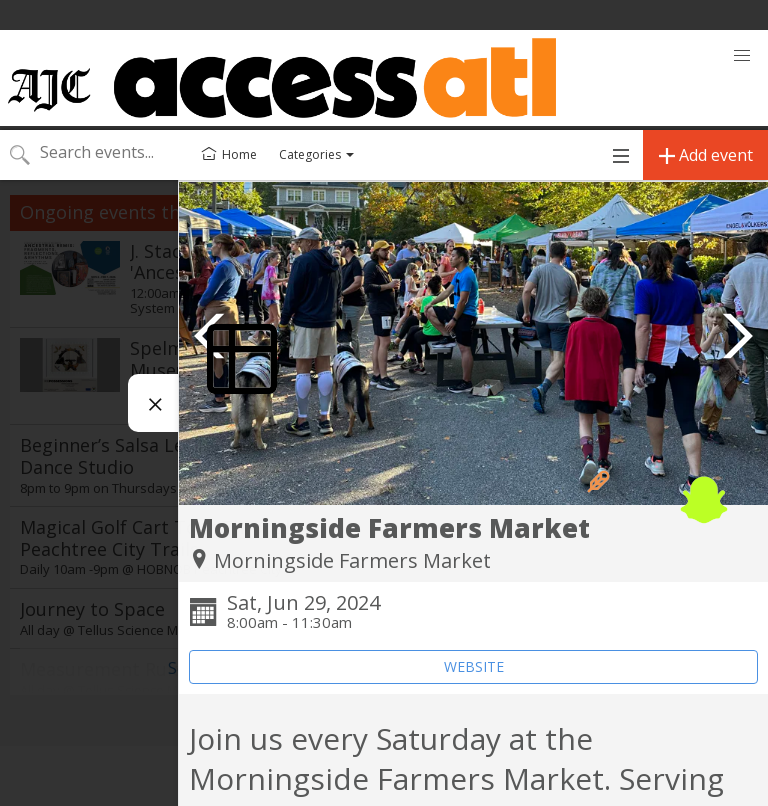  What do you see at coordinates (704, 500) in the screenshot?
I see `open snapchat` at bounding box center [704, 500].